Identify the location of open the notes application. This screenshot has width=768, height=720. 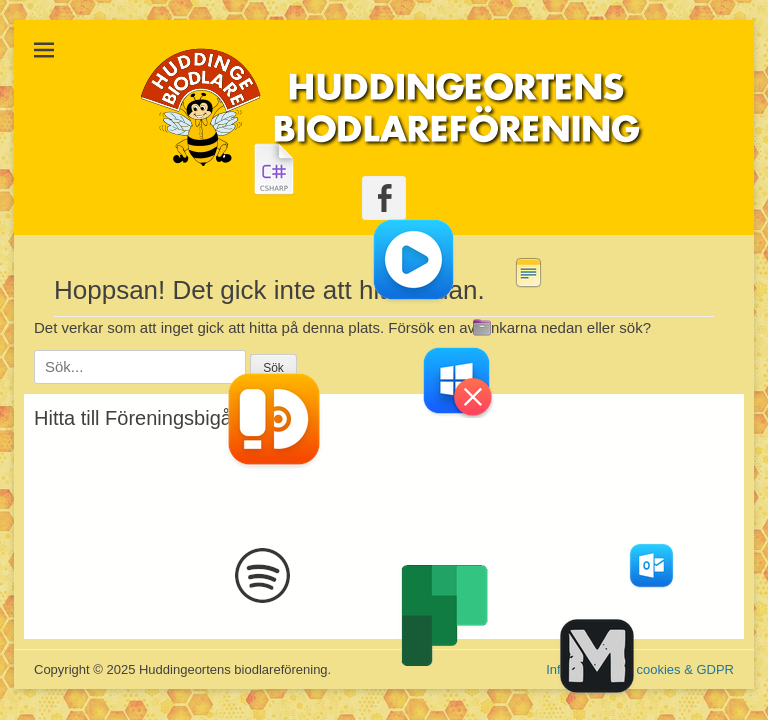
(528, 272).